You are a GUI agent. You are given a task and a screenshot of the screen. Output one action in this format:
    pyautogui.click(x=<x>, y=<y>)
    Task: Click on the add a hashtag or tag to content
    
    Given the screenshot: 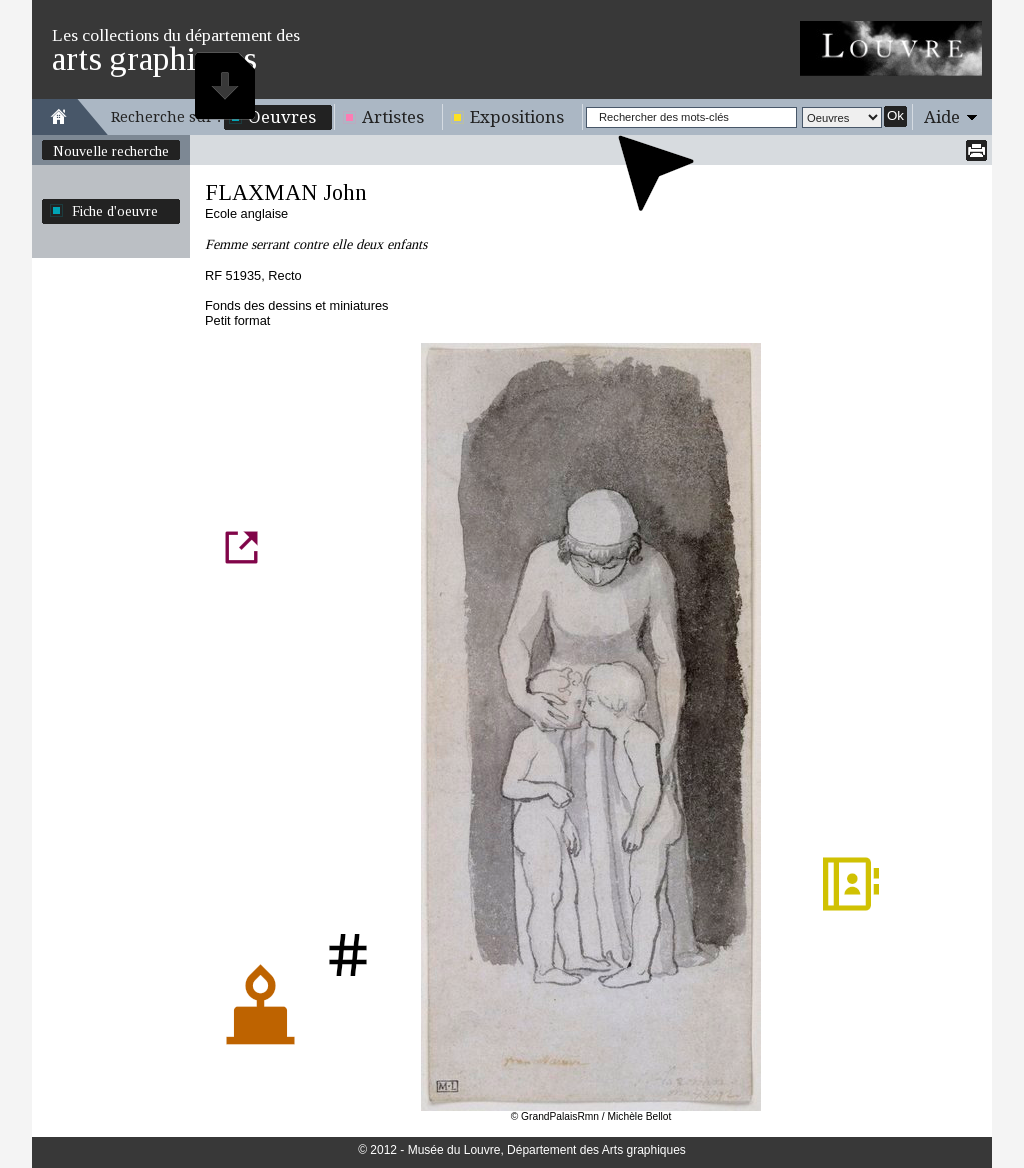 What is the action you would take?
    pyautogui.click(x=348, y=955)
    